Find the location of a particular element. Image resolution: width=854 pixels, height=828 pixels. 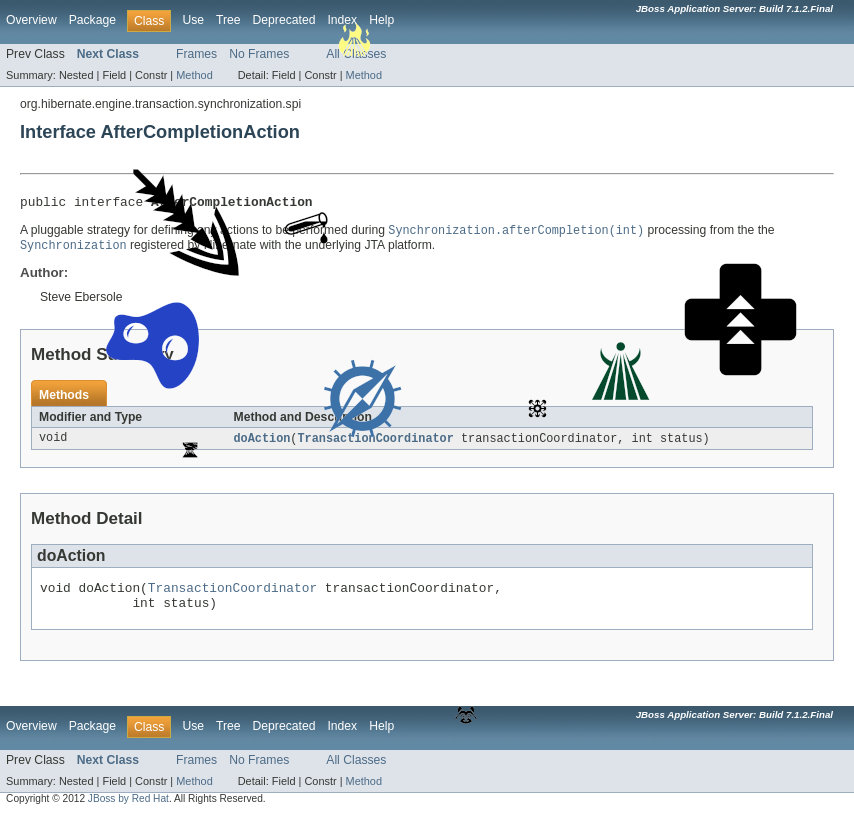

navigate to map or directions is located at coordinates (362, 398).